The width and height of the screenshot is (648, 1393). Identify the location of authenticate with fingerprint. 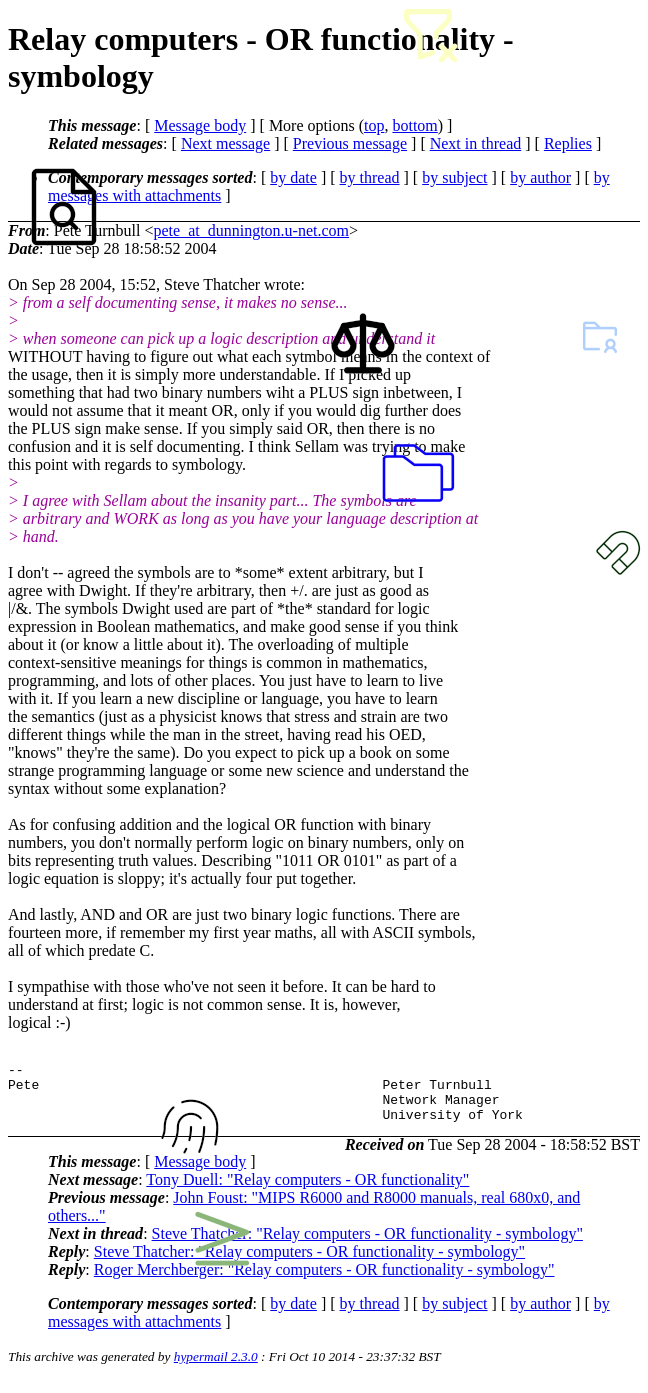
(191, 1127).